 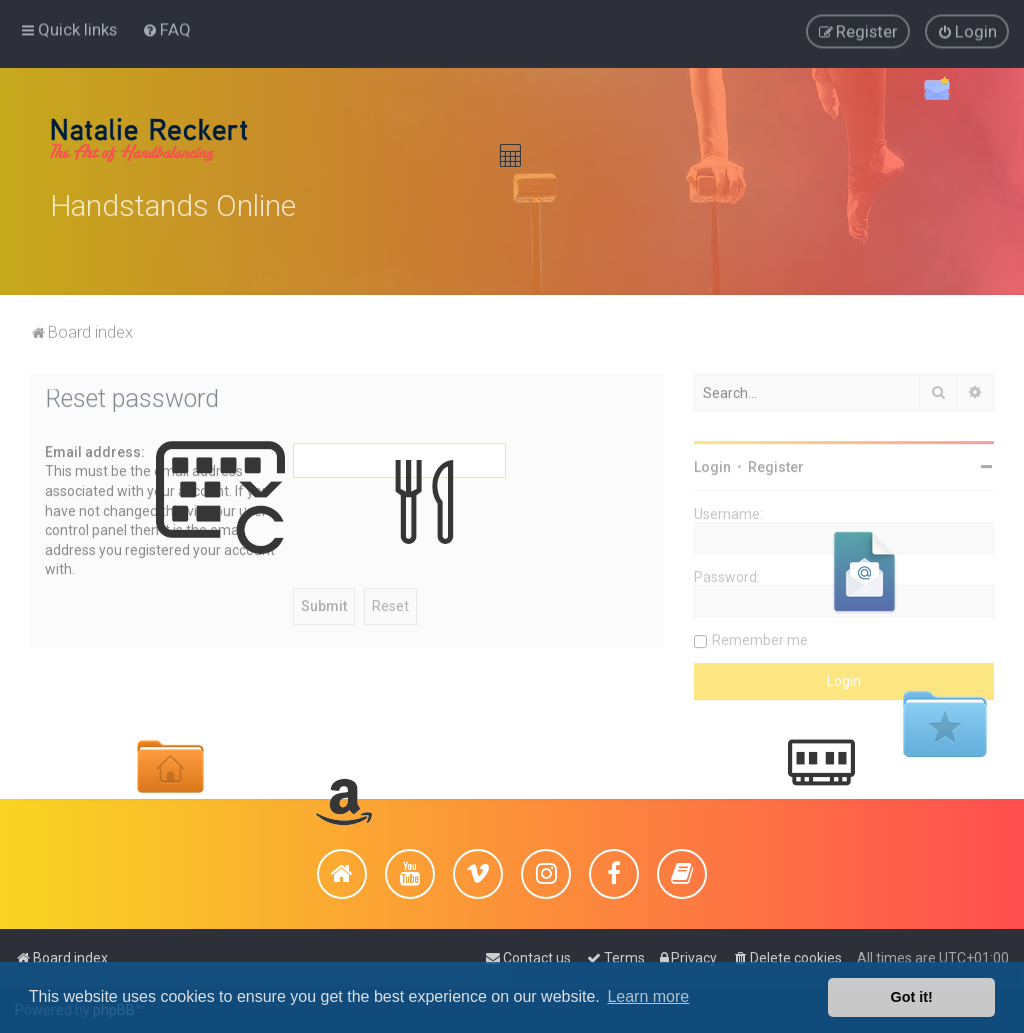 I want to click on indicates unread email in your inbox, so click(x=937, y=90).